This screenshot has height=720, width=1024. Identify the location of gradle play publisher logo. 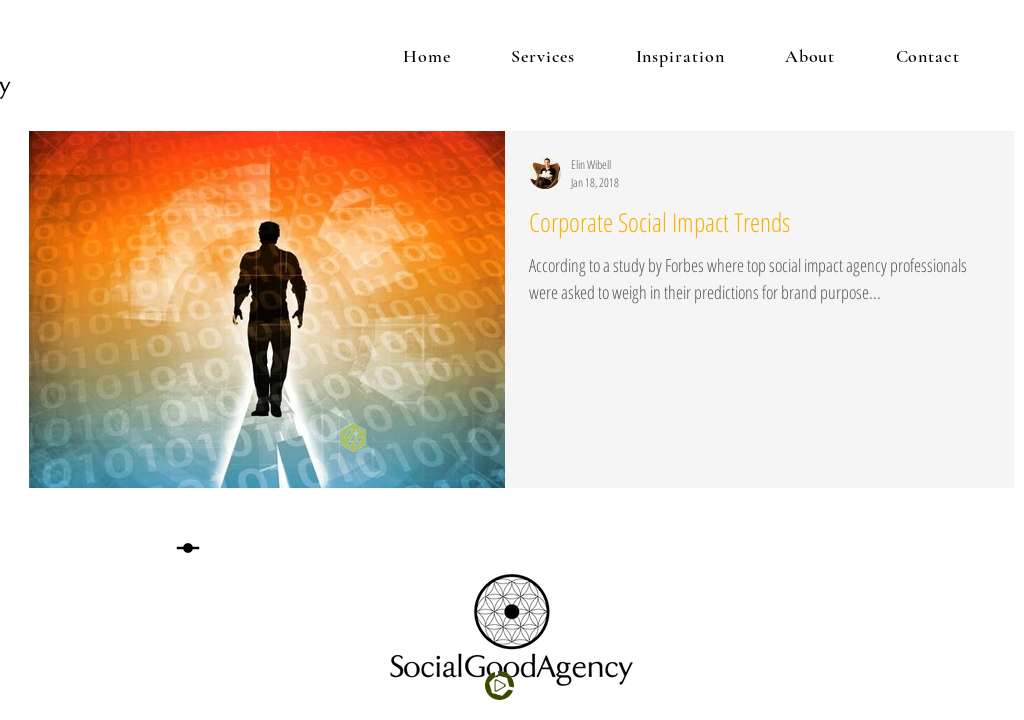
(499, 685).